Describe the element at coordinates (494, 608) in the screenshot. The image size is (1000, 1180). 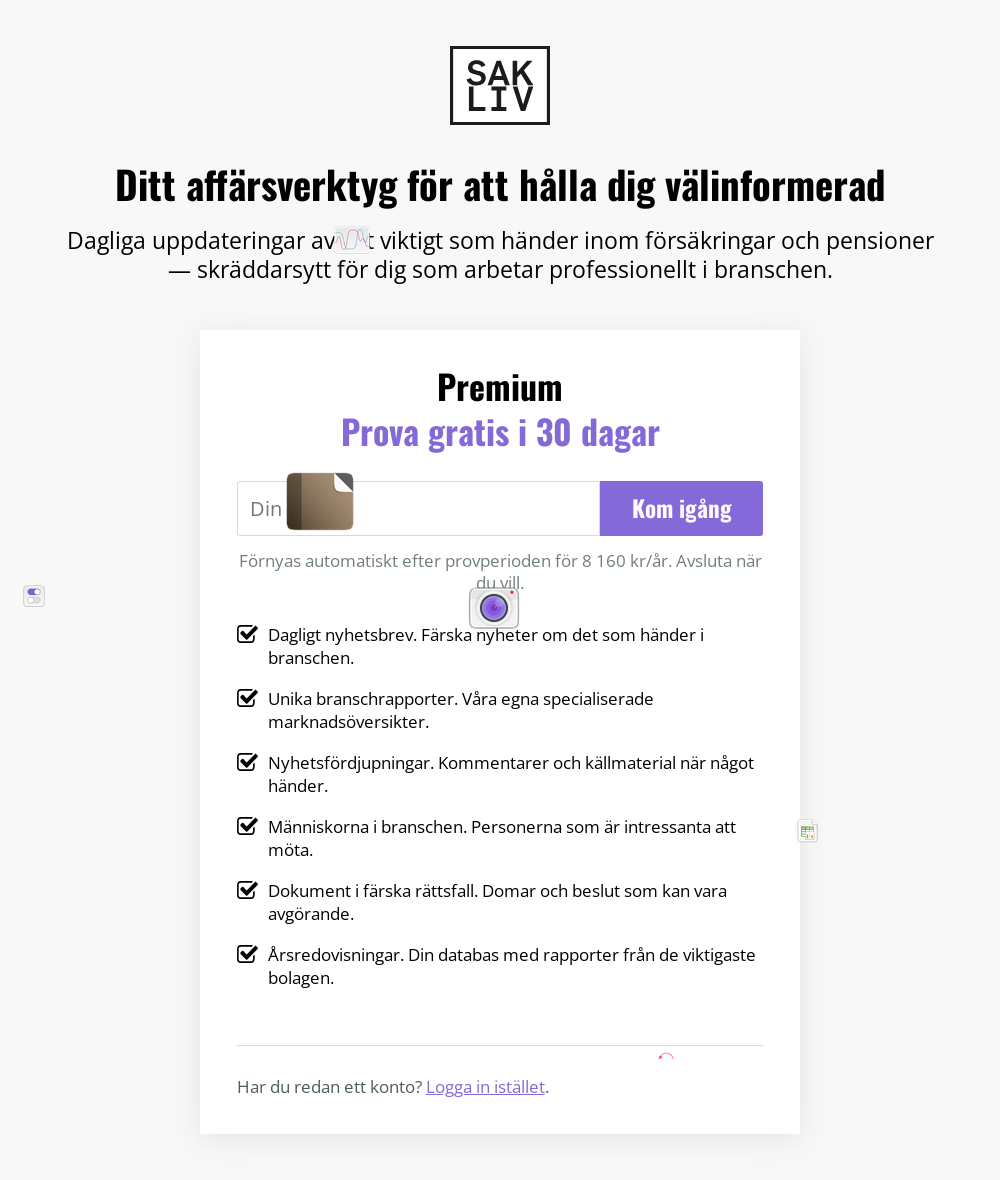
I see `open cheese webcam application` at that location.